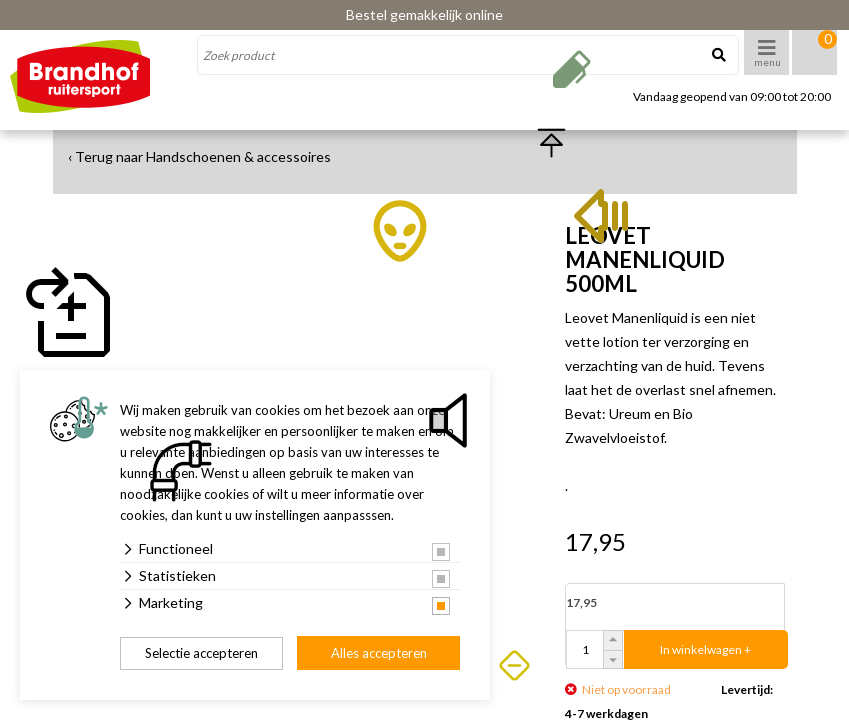 This screenshot has height=720, width=849. Describe the element at coordinates (458, 420) in the screenshot. I see `speaker with no audio output` at that location.